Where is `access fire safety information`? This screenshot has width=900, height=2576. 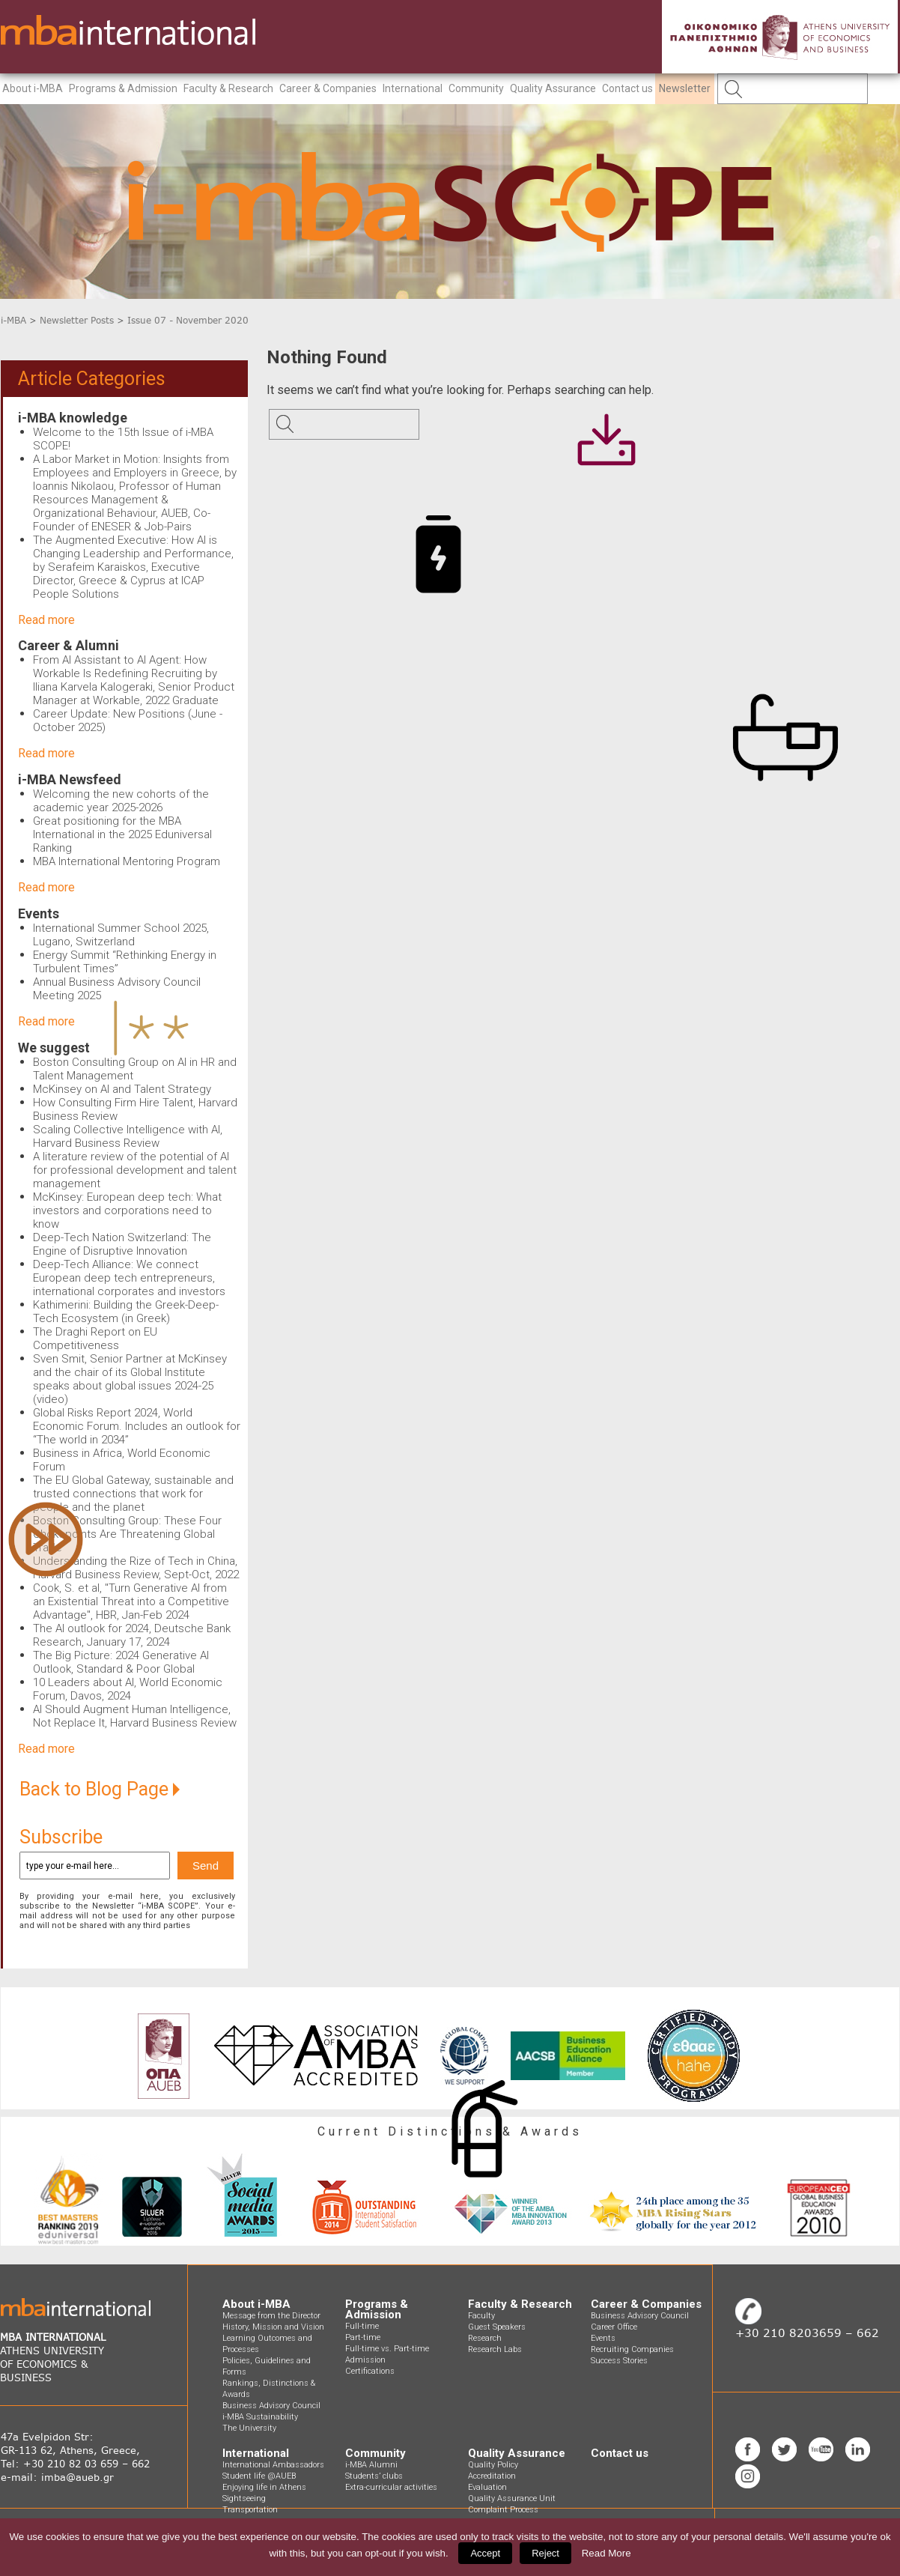 access fire safety information is located at coordinates (480, 2130).